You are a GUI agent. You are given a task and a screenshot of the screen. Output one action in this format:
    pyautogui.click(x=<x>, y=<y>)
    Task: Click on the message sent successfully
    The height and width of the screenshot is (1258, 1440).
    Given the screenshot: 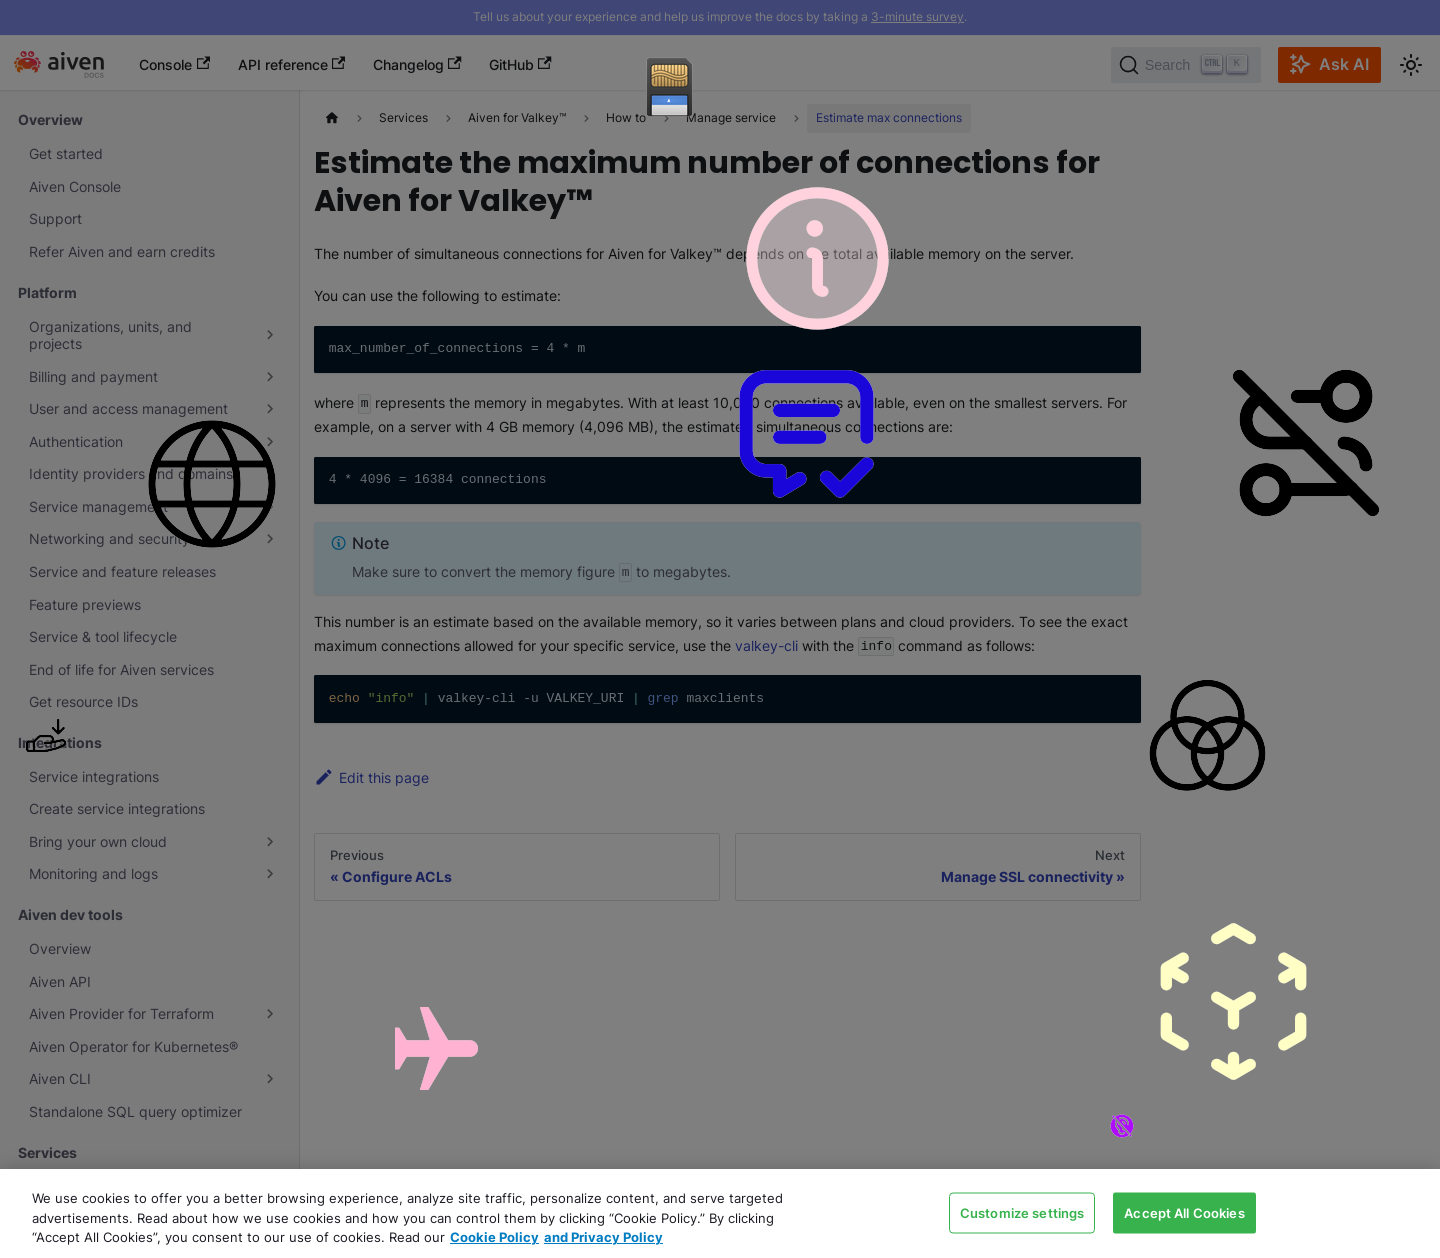 What is the action you would take?
    pyautogui.click(x=806, y=430)
    